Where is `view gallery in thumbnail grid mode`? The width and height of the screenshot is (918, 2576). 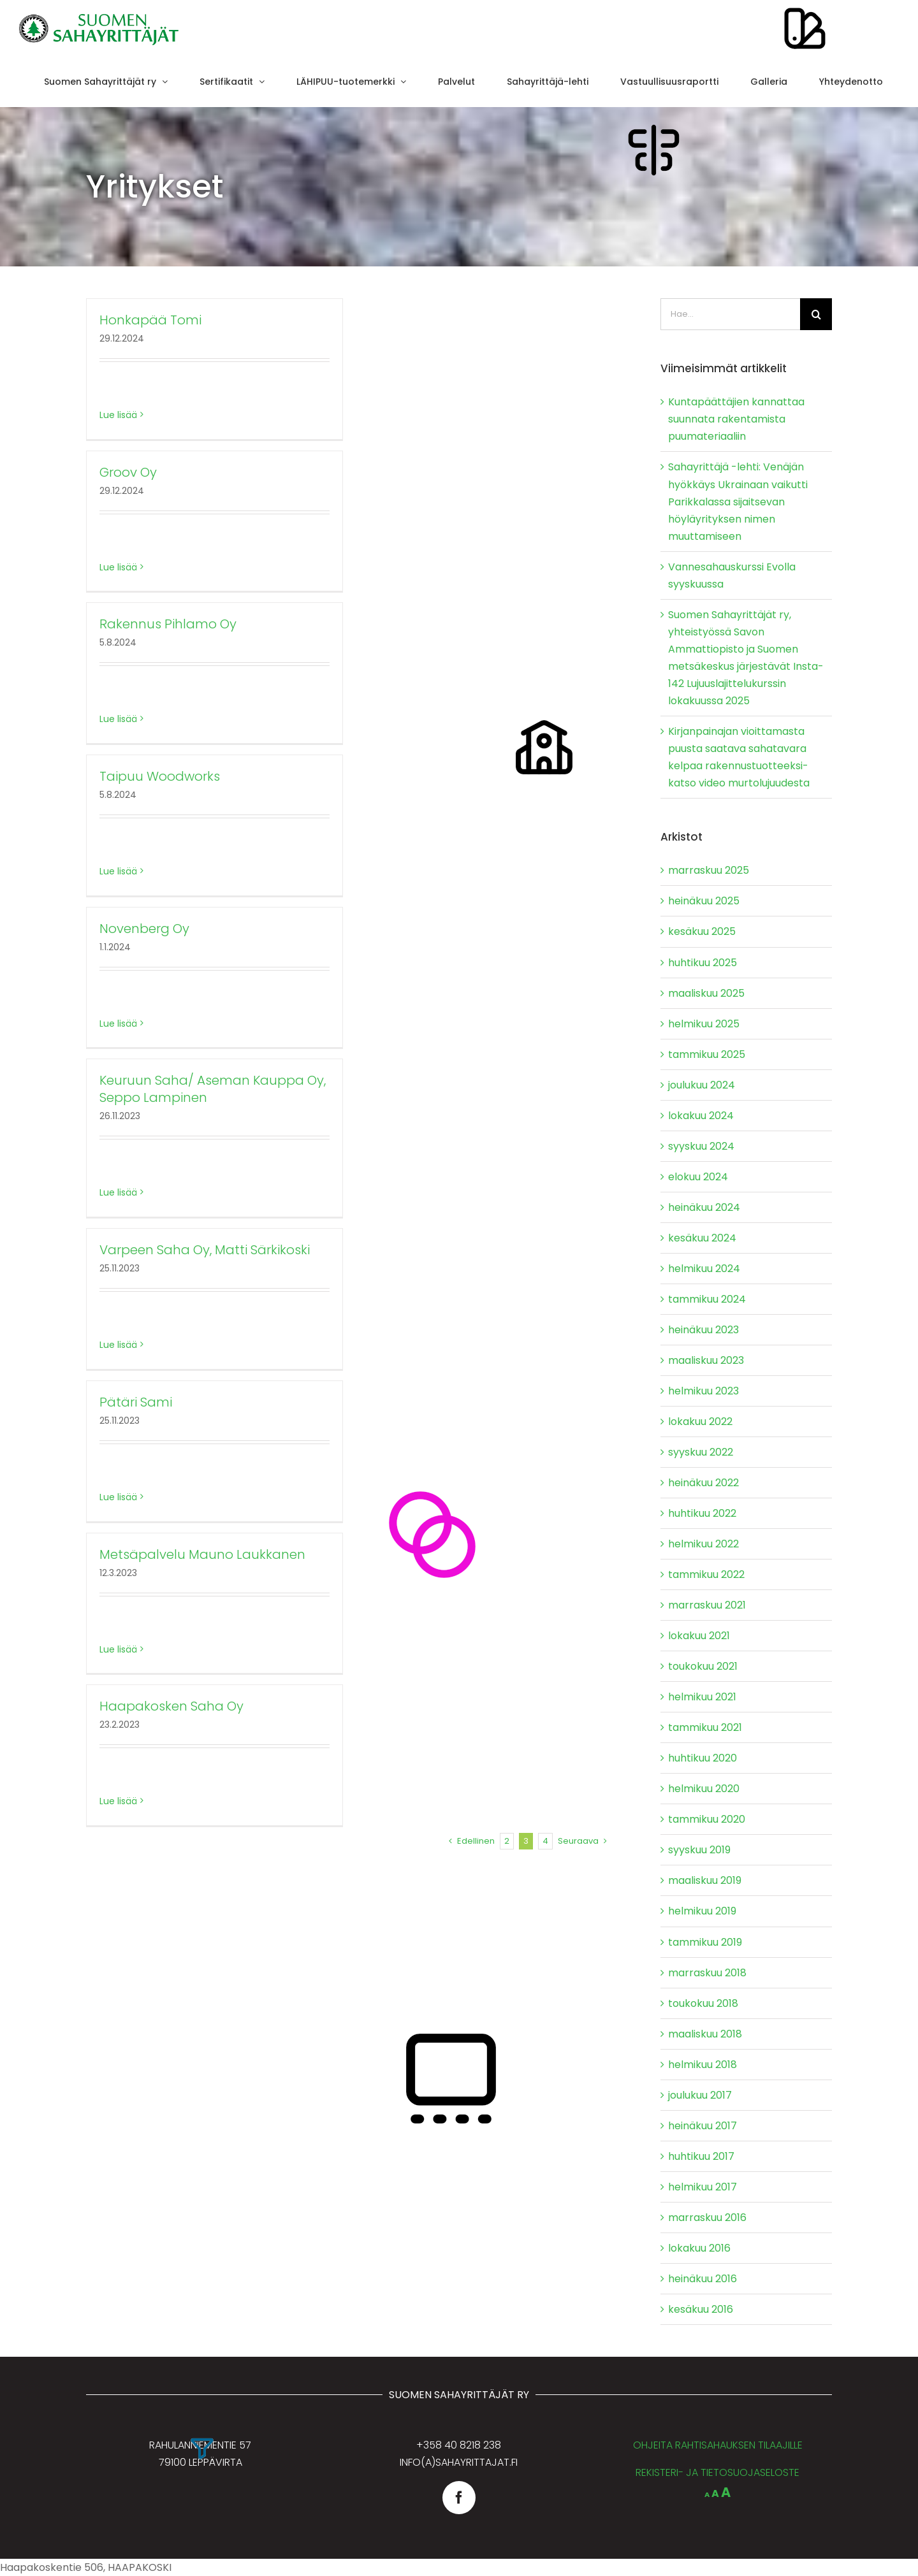
view gallery in thumbnail grid mode is located at coordinates (451, 2078).